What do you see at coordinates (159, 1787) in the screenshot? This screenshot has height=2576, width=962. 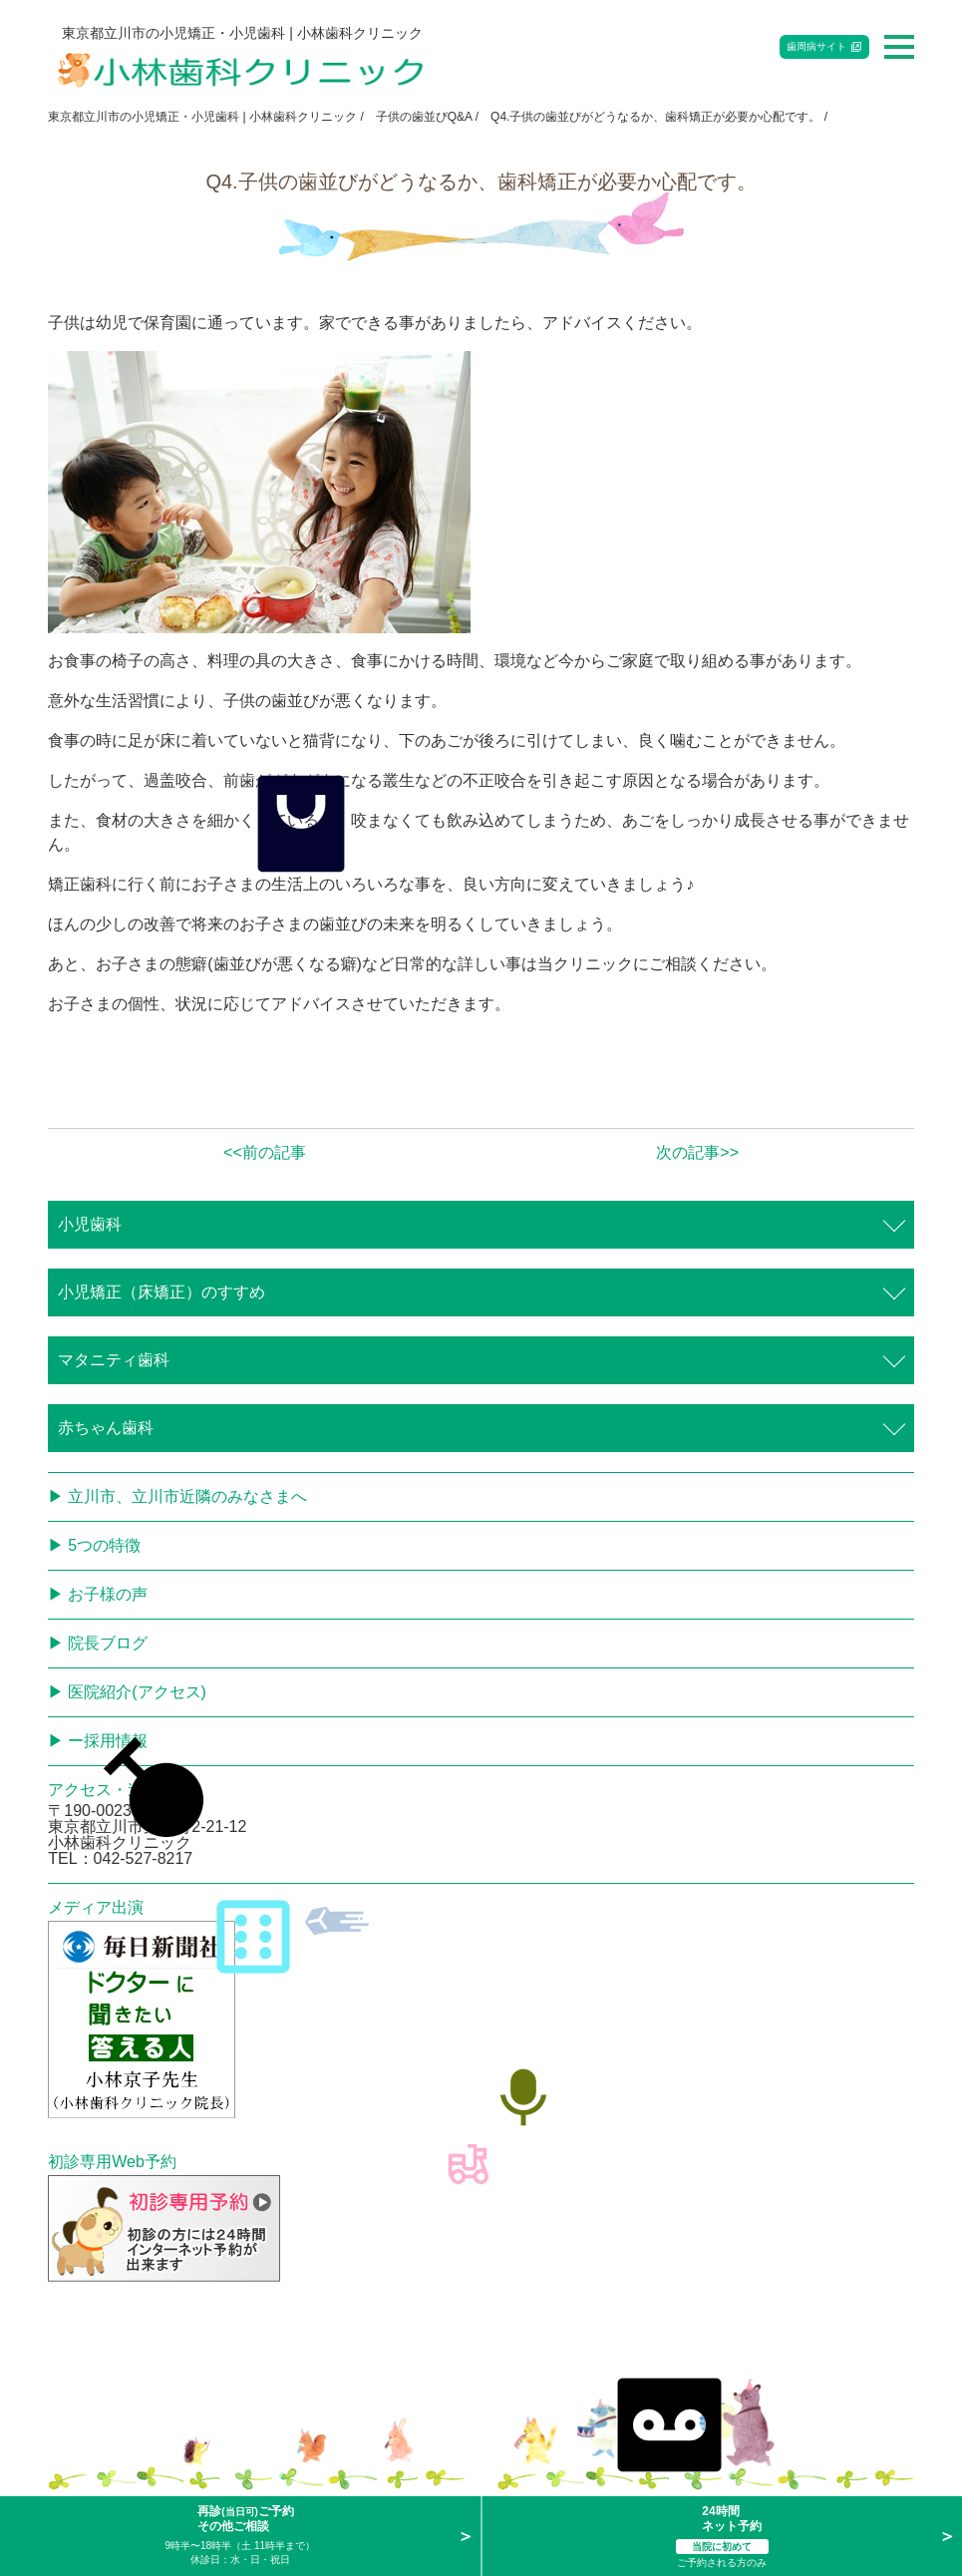 I see `gender identity symbol for travesti` at bounding box center [159, 1787].